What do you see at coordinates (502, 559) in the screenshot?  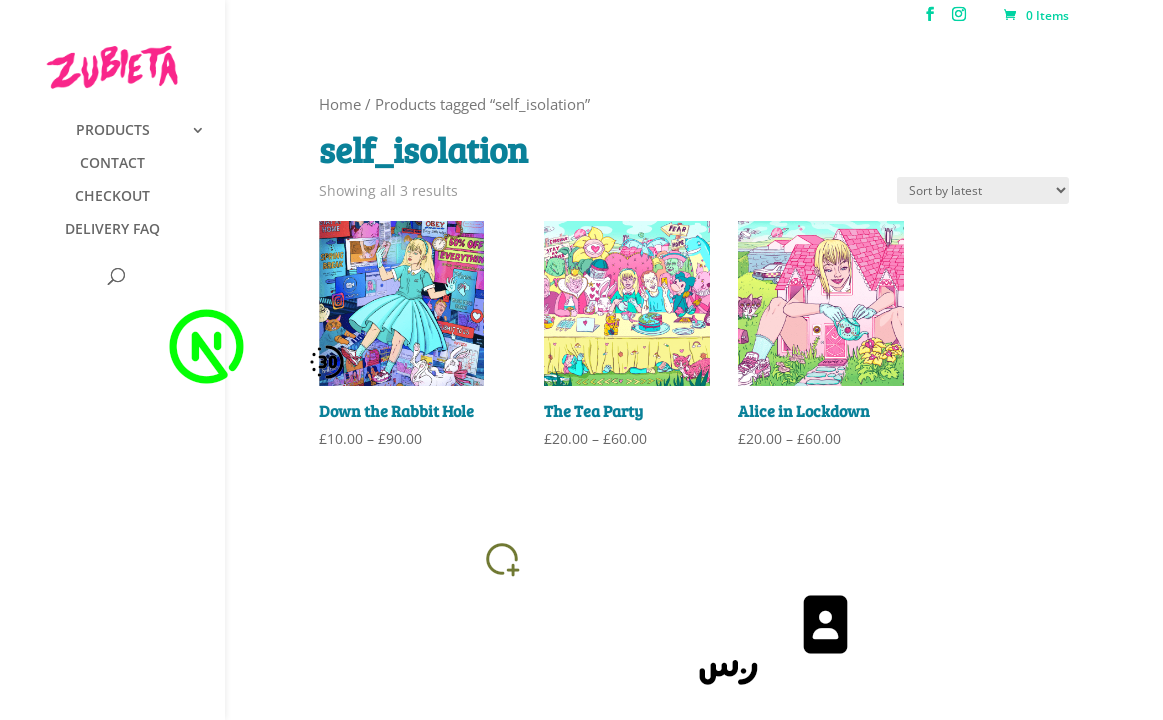 I see `add a new item or entry` at bounding box center [502, 559].